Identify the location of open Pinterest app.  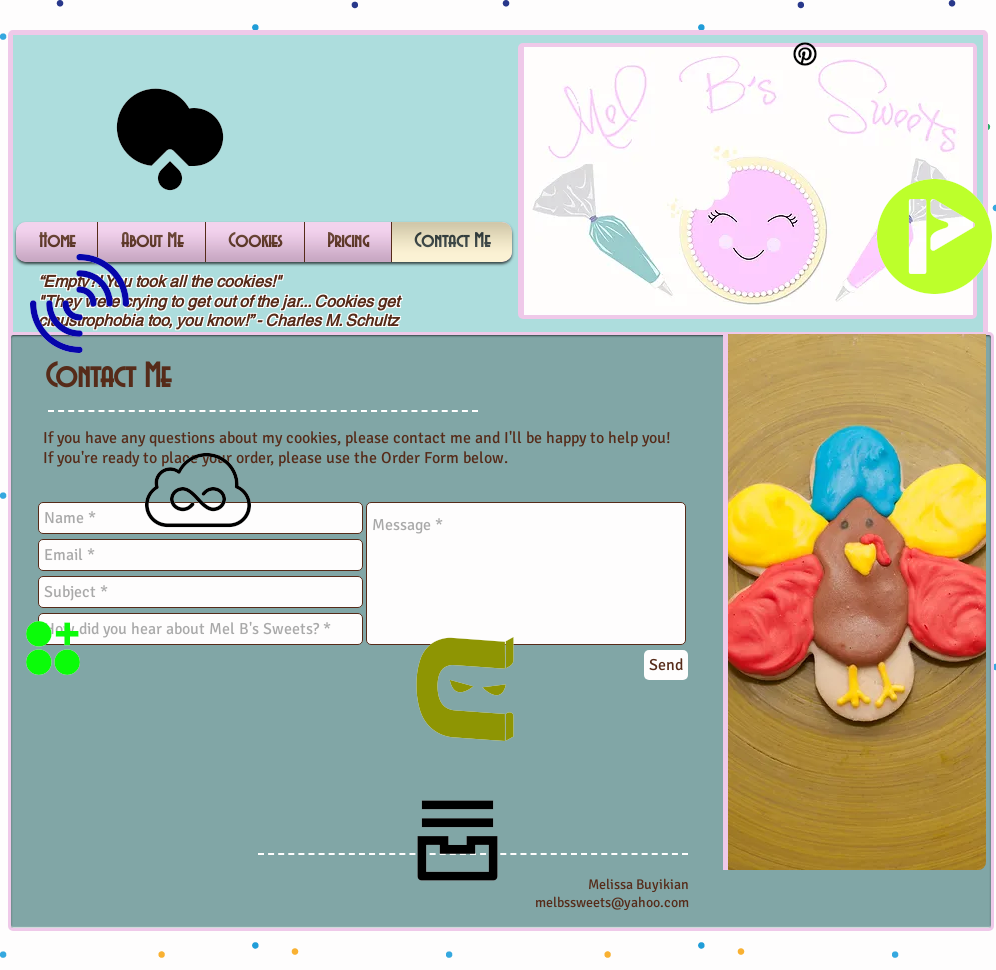
(805, 54).